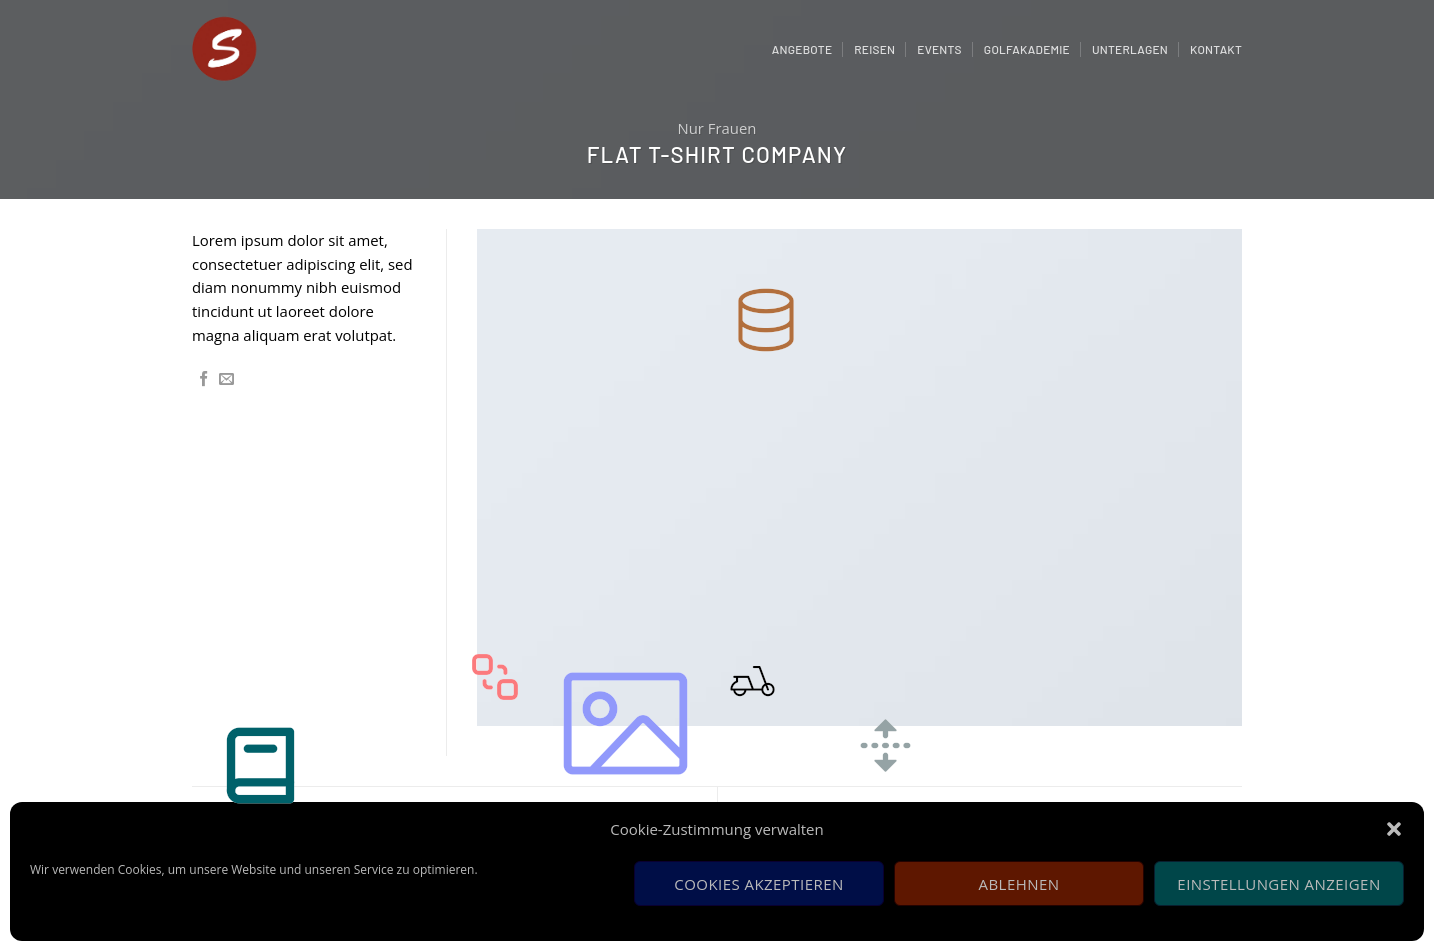 The width and height of the screenshot is (1434, 951). What do you see at coordinates (495, 677) in the screenshot?
I see `send selected object to back of layer stack` at bounding box center [495, 677].